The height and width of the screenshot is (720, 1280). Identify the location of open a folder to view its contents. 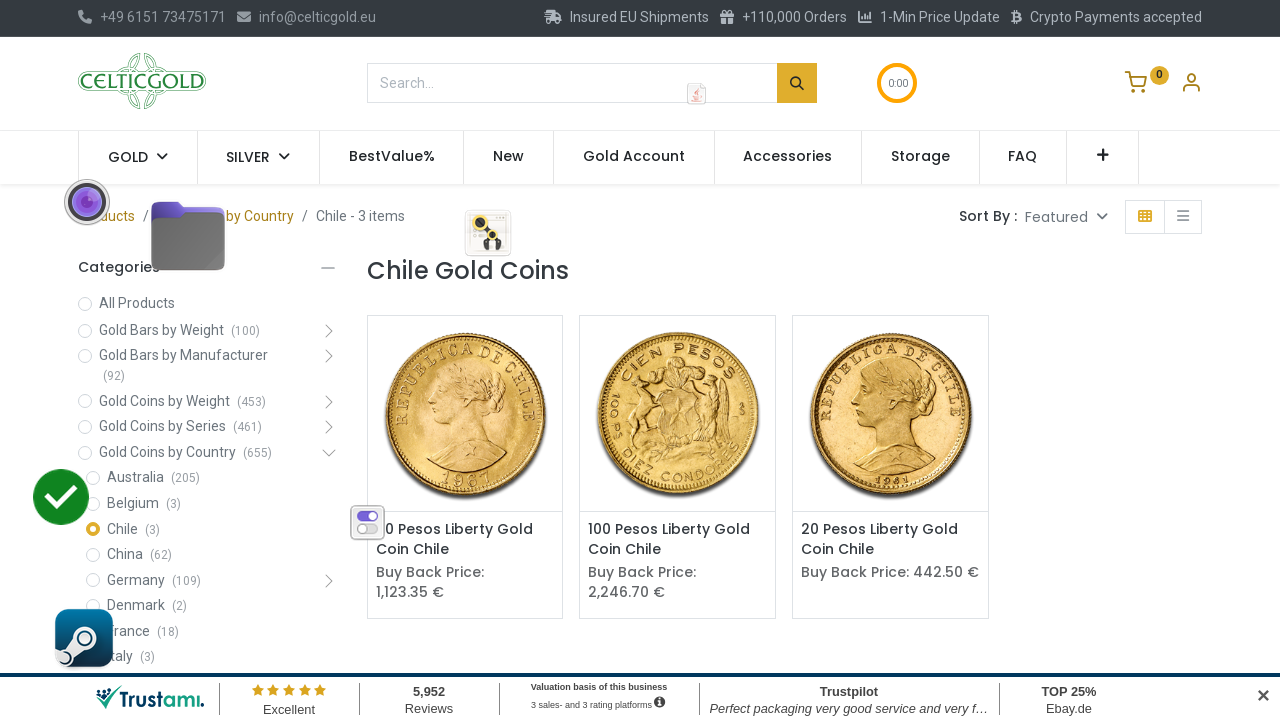
(188, 236).